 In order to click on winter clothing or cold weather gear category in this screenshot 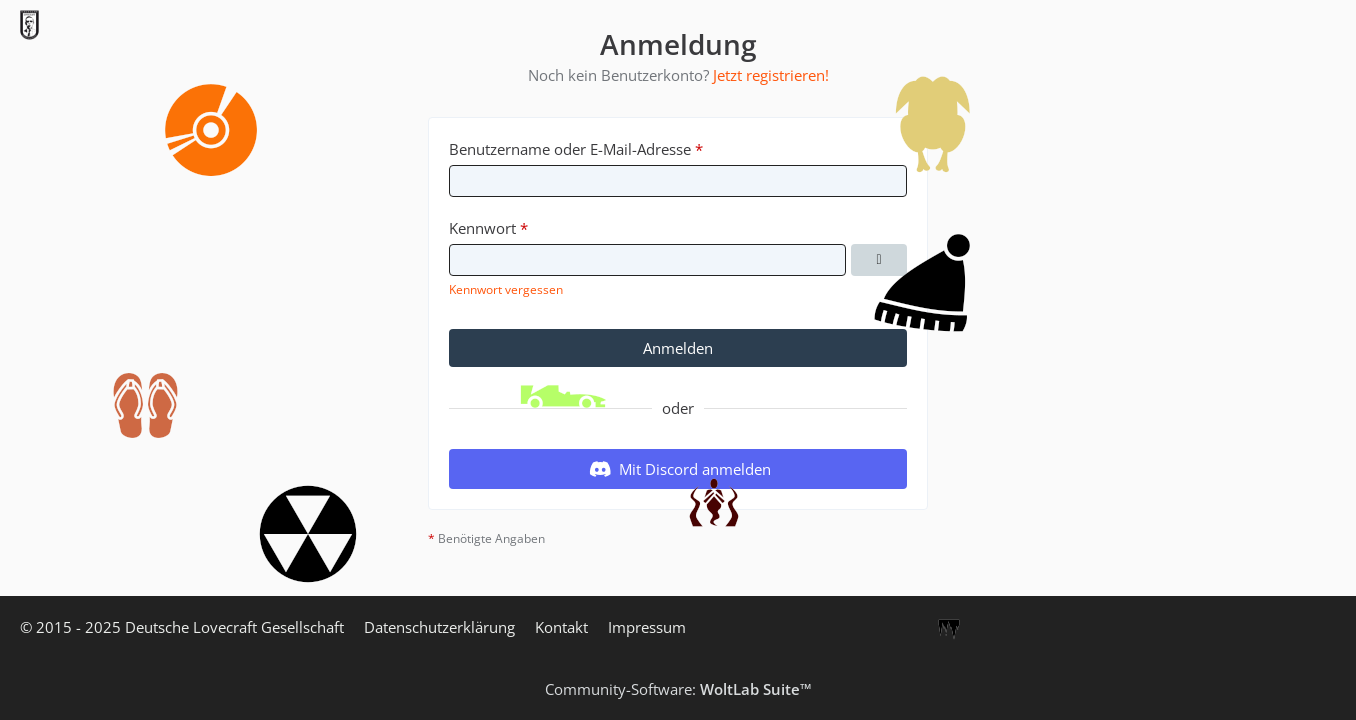, I will do `click(922, 283)`.